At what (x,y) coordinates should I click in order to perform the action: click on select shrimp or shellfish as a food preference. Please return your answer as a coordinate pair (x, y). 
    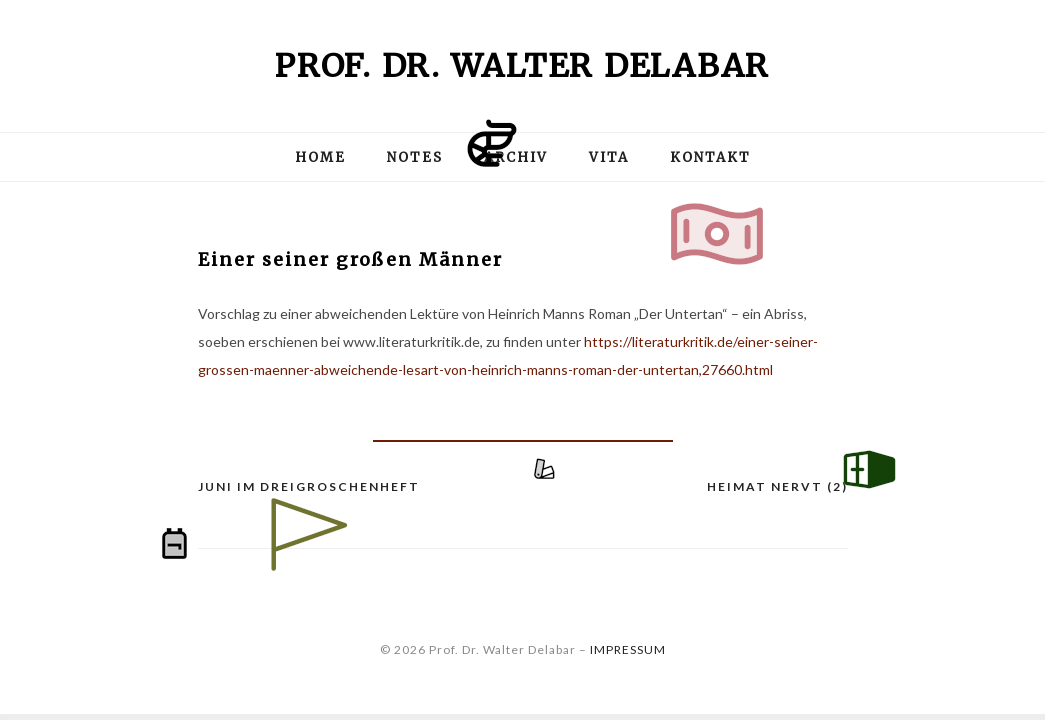
    Looking at the image, I should click on (492, 144).